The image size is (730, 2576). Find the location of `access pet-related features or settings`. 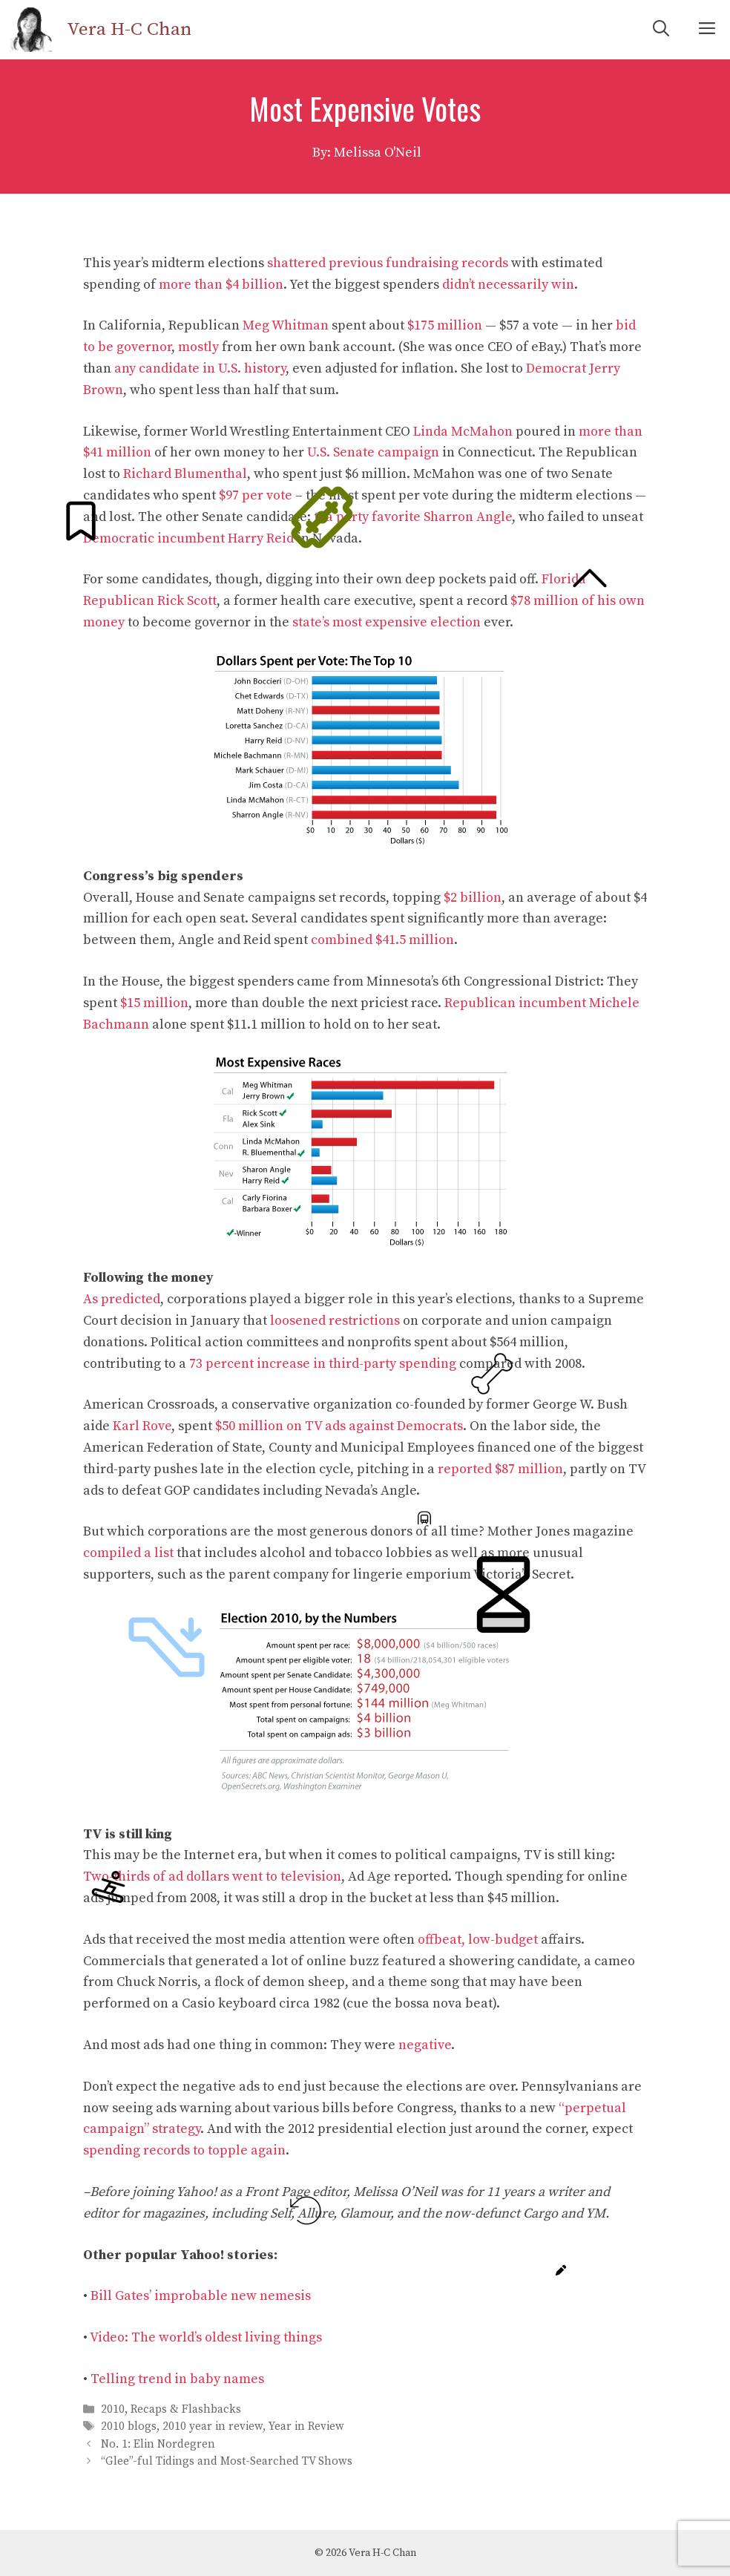

access pet-related features or settings is located at coordinates (492, 1374).